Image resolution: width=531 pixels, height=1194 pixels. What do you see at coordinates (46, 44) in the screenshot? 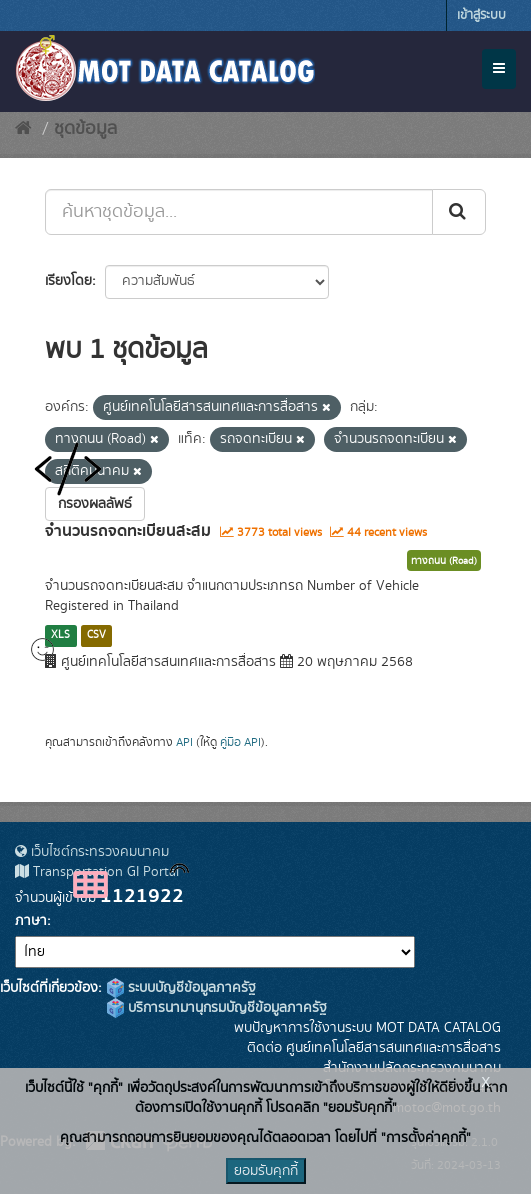
I see `indicates intersex gender identity` at bounding box center [46, 44].